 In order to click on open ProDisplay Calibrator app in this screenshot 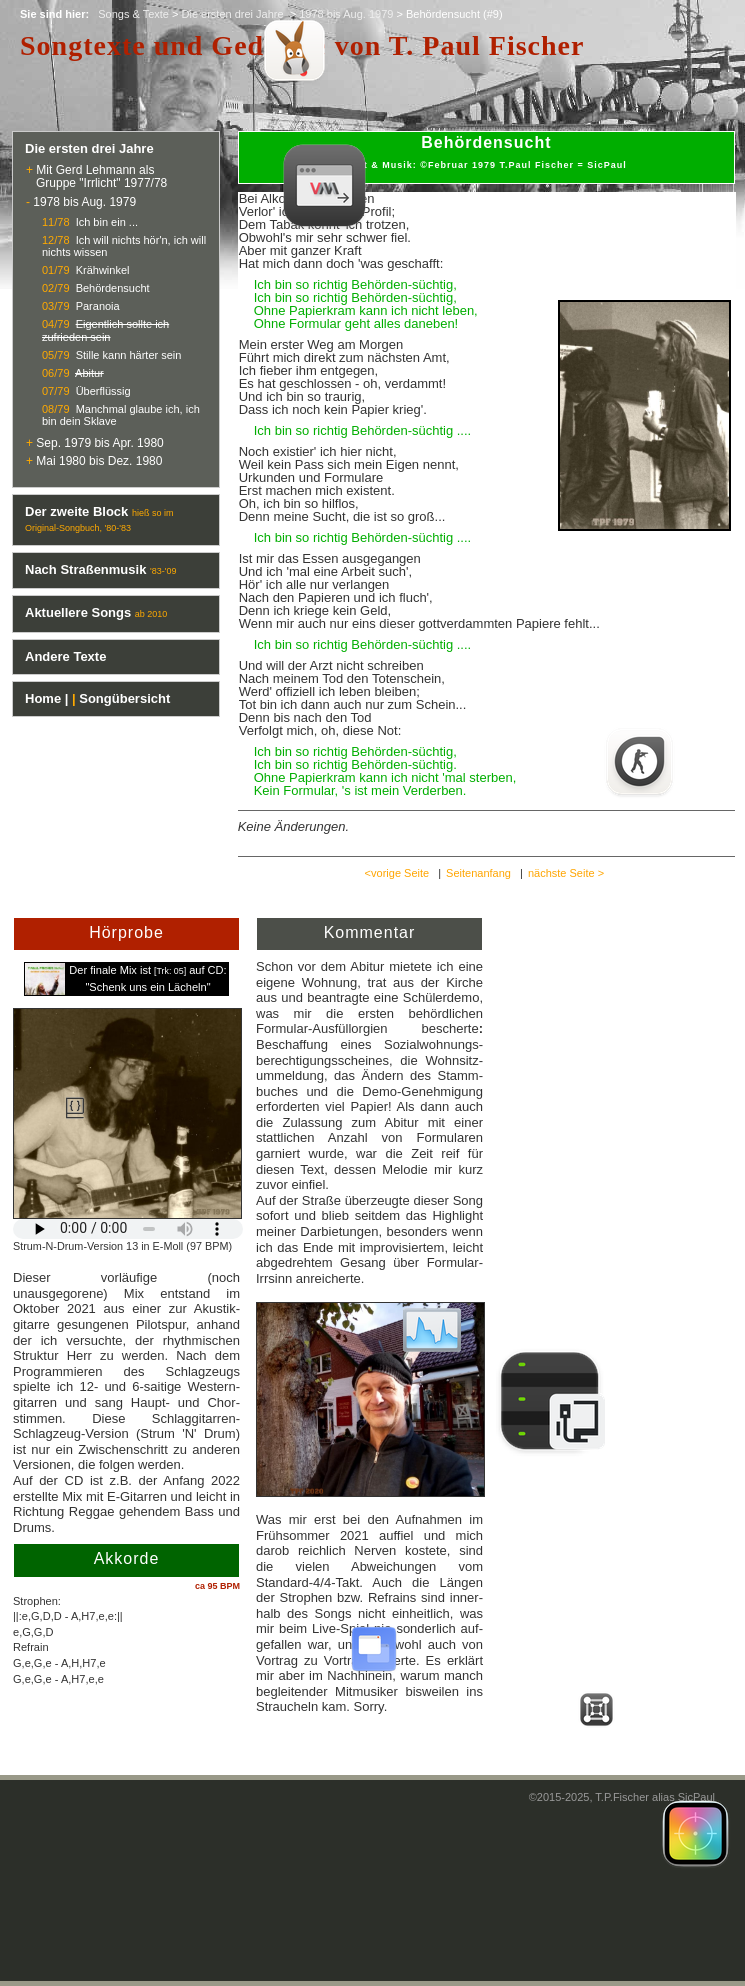, I will do `click(695, 1833)`.